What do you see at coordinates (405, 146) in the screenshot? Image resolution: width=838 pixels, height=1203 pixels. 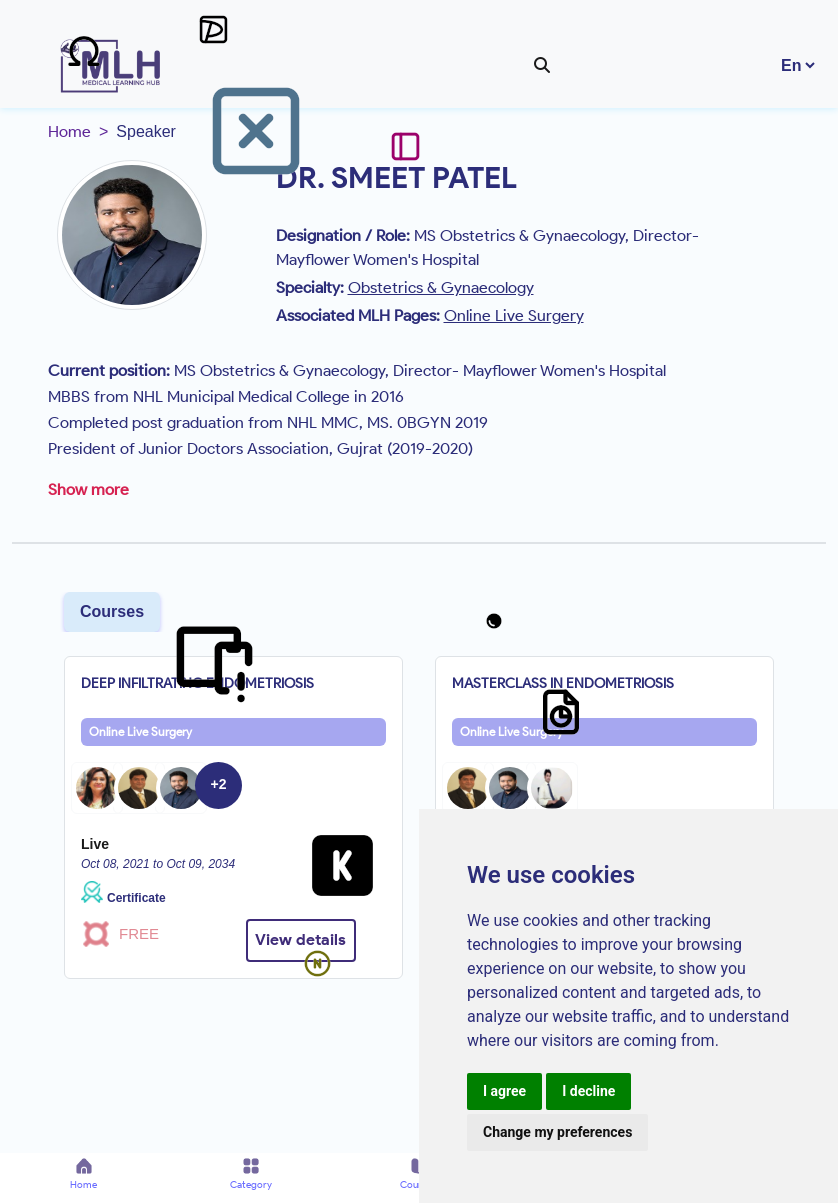 I see `toggle sidebar navigation` at bounding box center [405, 146].